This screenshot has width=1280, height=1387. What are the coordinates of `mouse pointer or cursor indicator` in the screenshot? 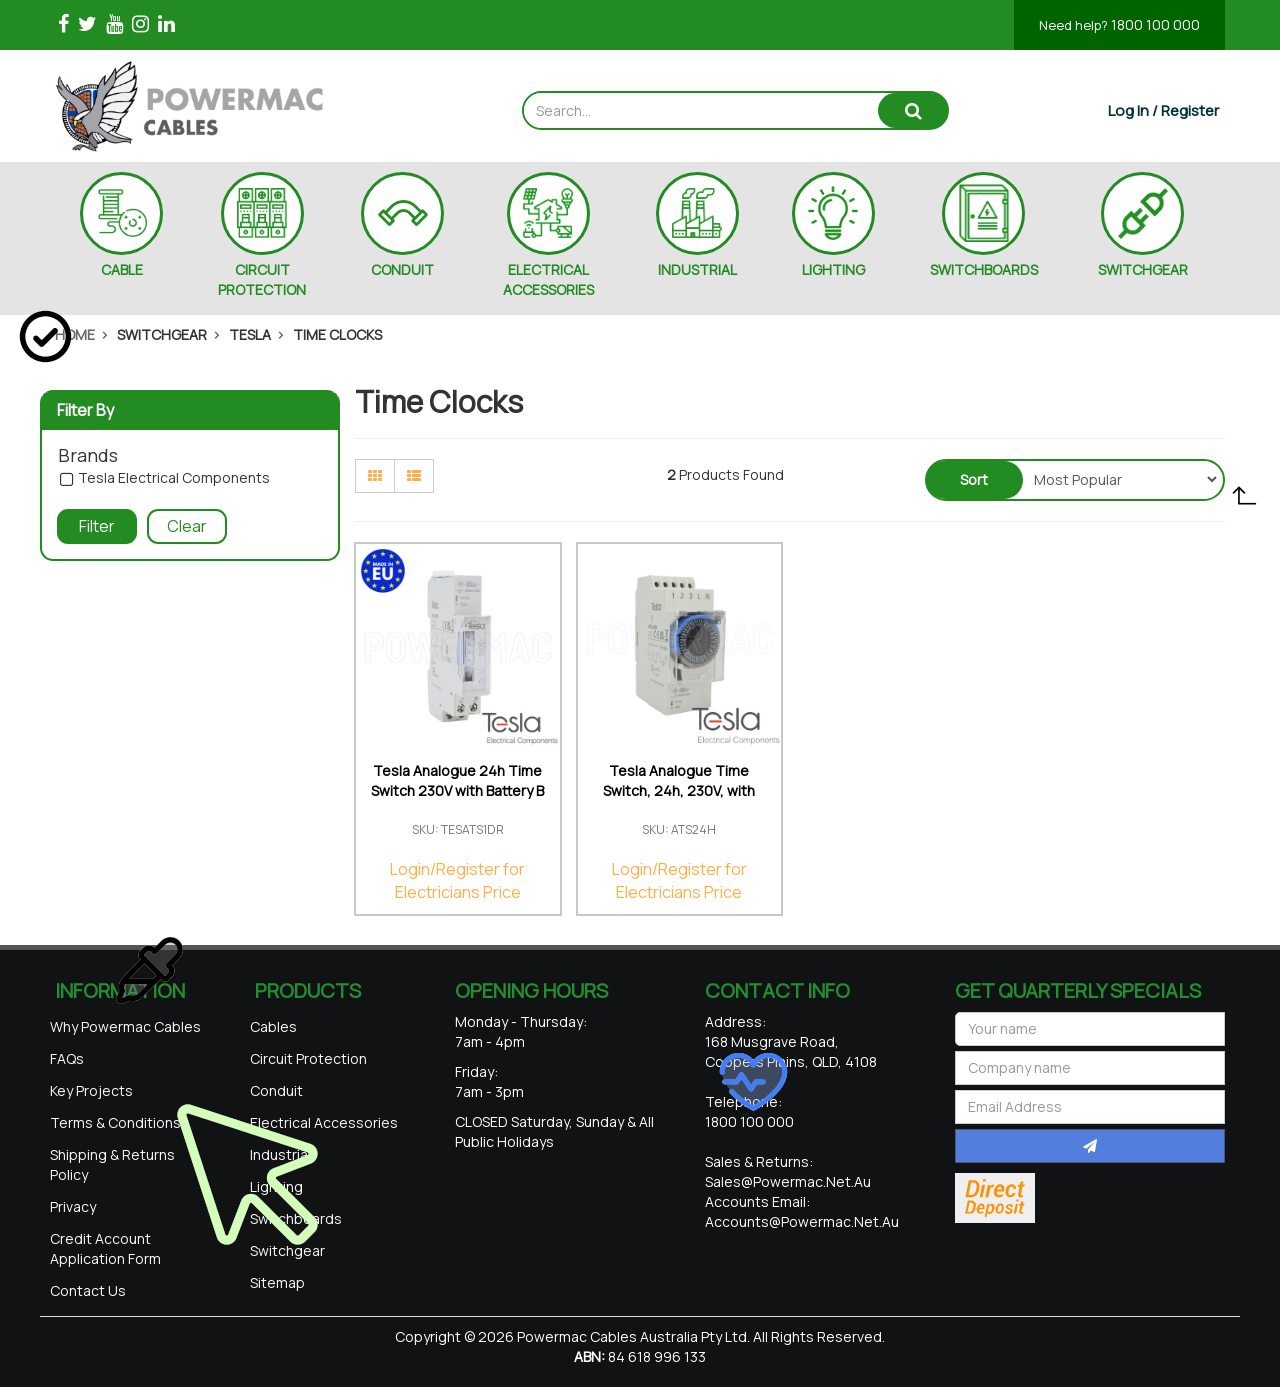 It's located at (247, 1174).